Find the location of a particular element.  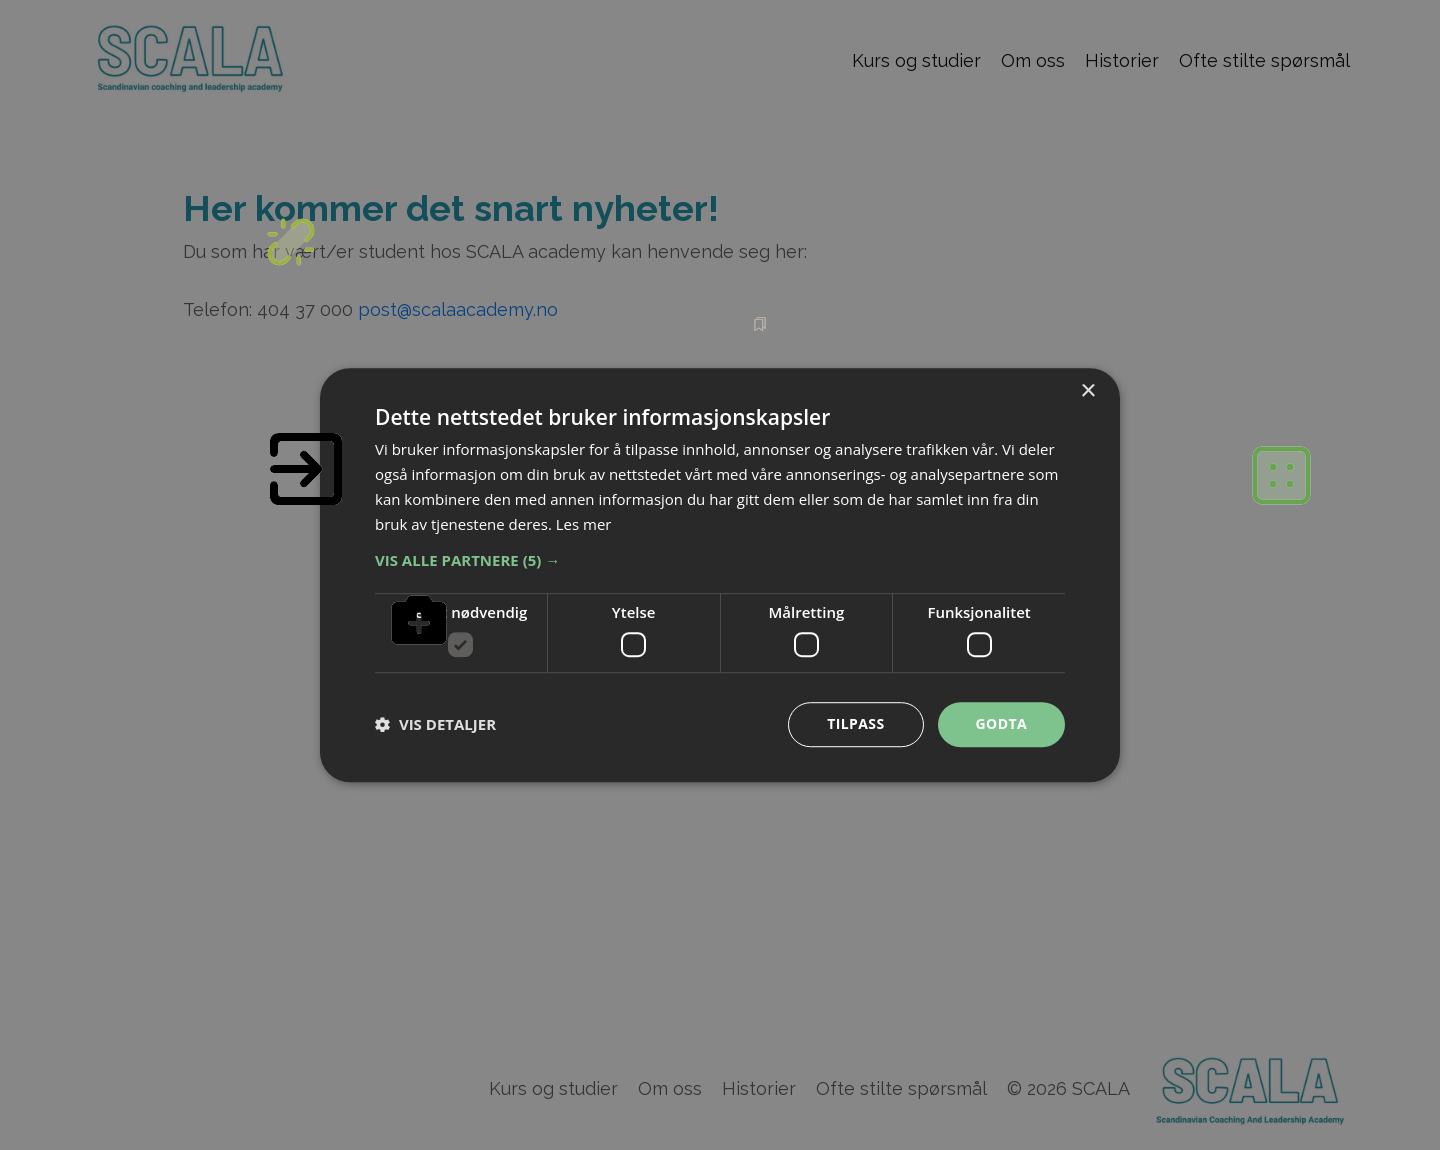

log out of your account is located at coordinates (306, 469).